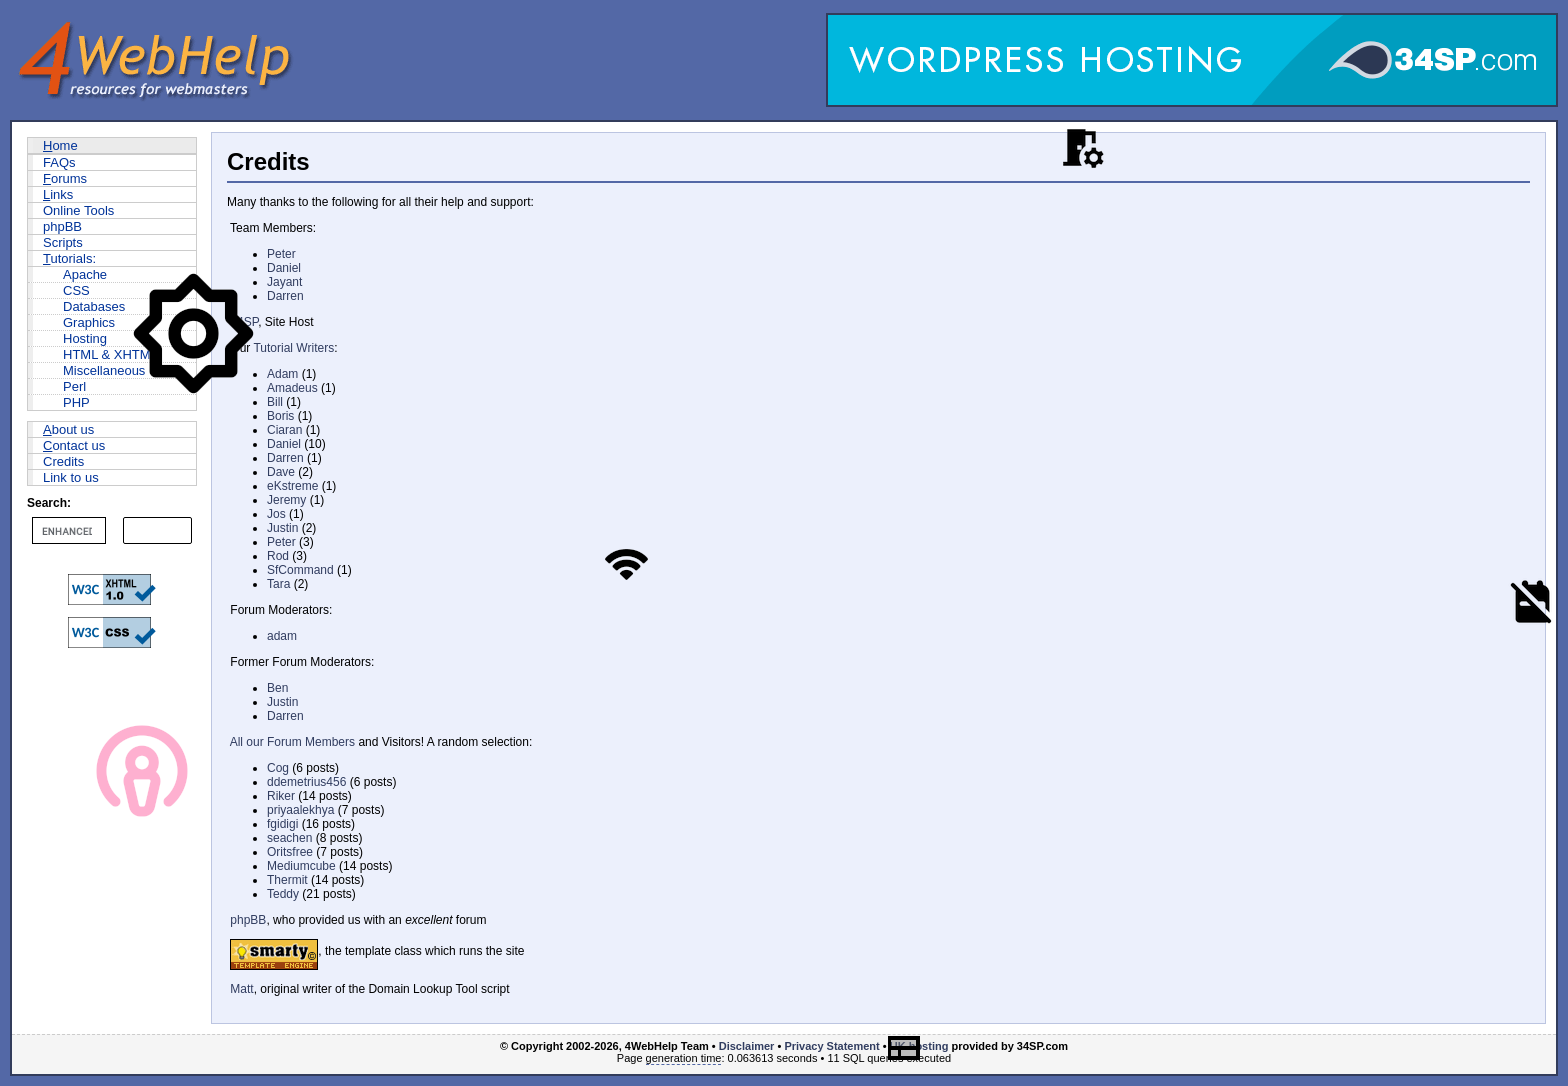 This screenshot has height=1086, width=1568. Describe the element at coordinates (1081, 147) in the screenshot. I see `adjust room or space settings` at that location.